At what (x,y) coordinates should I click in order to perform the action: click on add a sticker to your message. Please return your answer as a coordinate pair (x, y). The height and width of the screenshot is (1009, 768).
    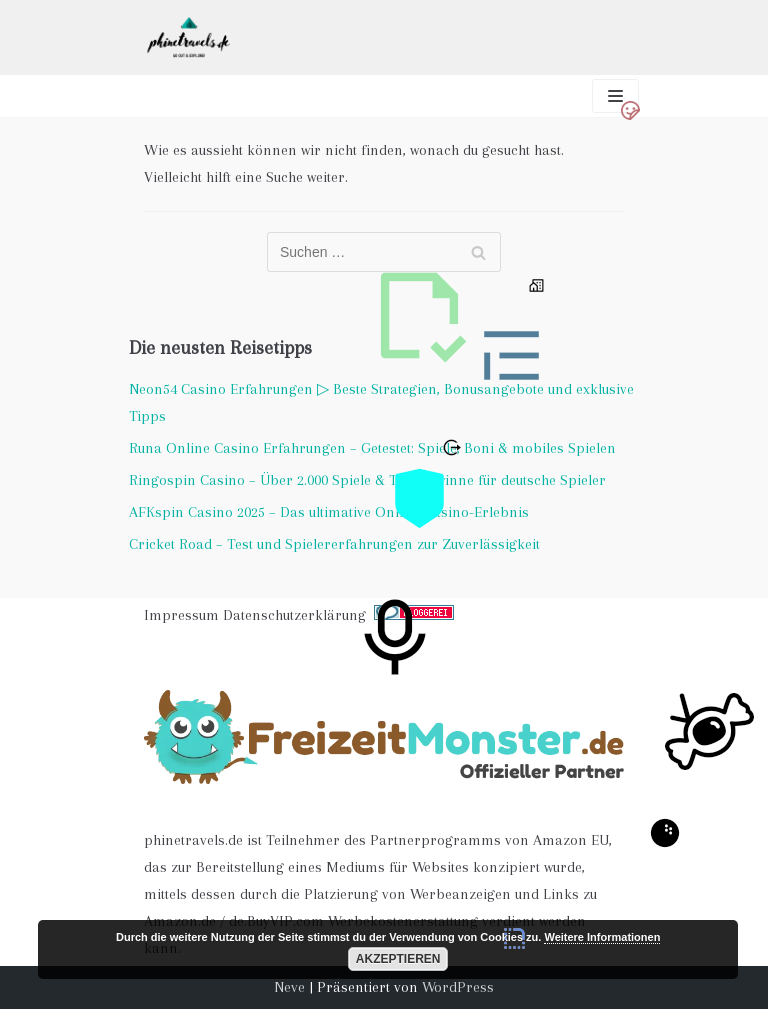
    Looking at the image, I should click on (630, 110).